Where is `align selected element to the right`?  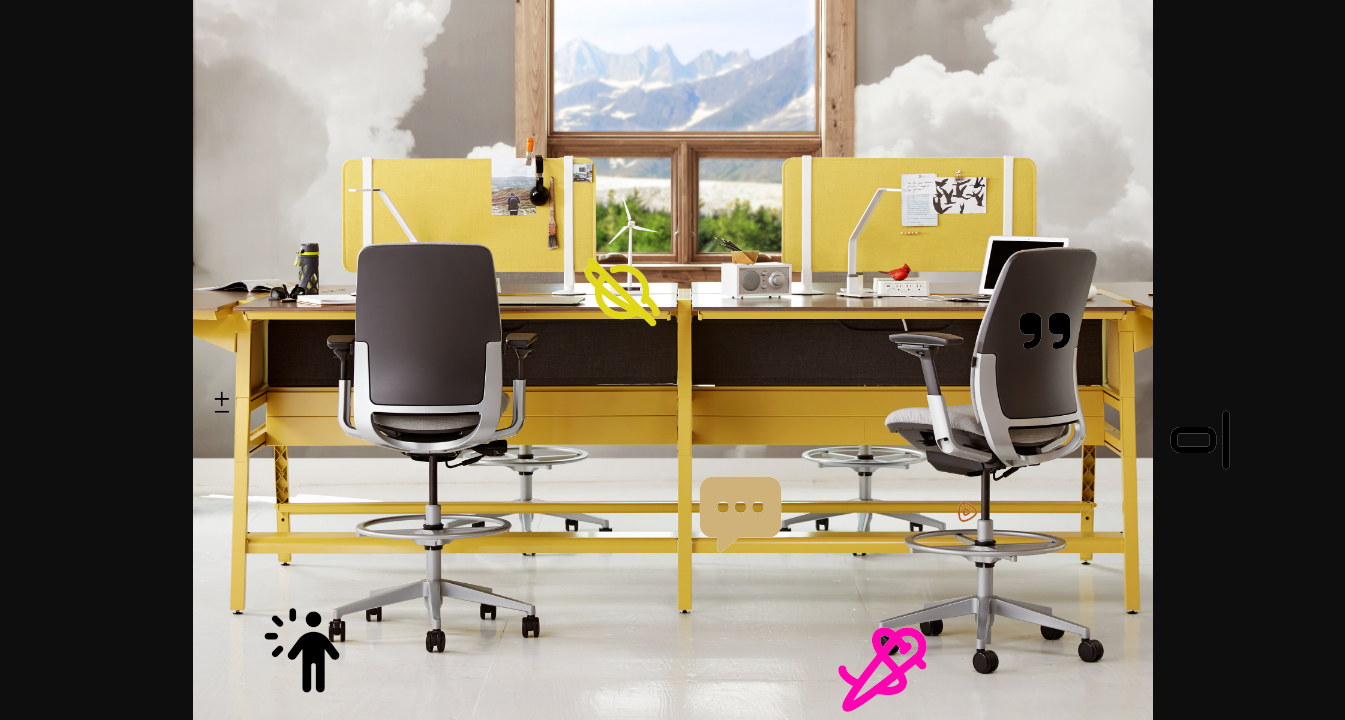 align selected element to the right is located at coordinates (1200, 440).